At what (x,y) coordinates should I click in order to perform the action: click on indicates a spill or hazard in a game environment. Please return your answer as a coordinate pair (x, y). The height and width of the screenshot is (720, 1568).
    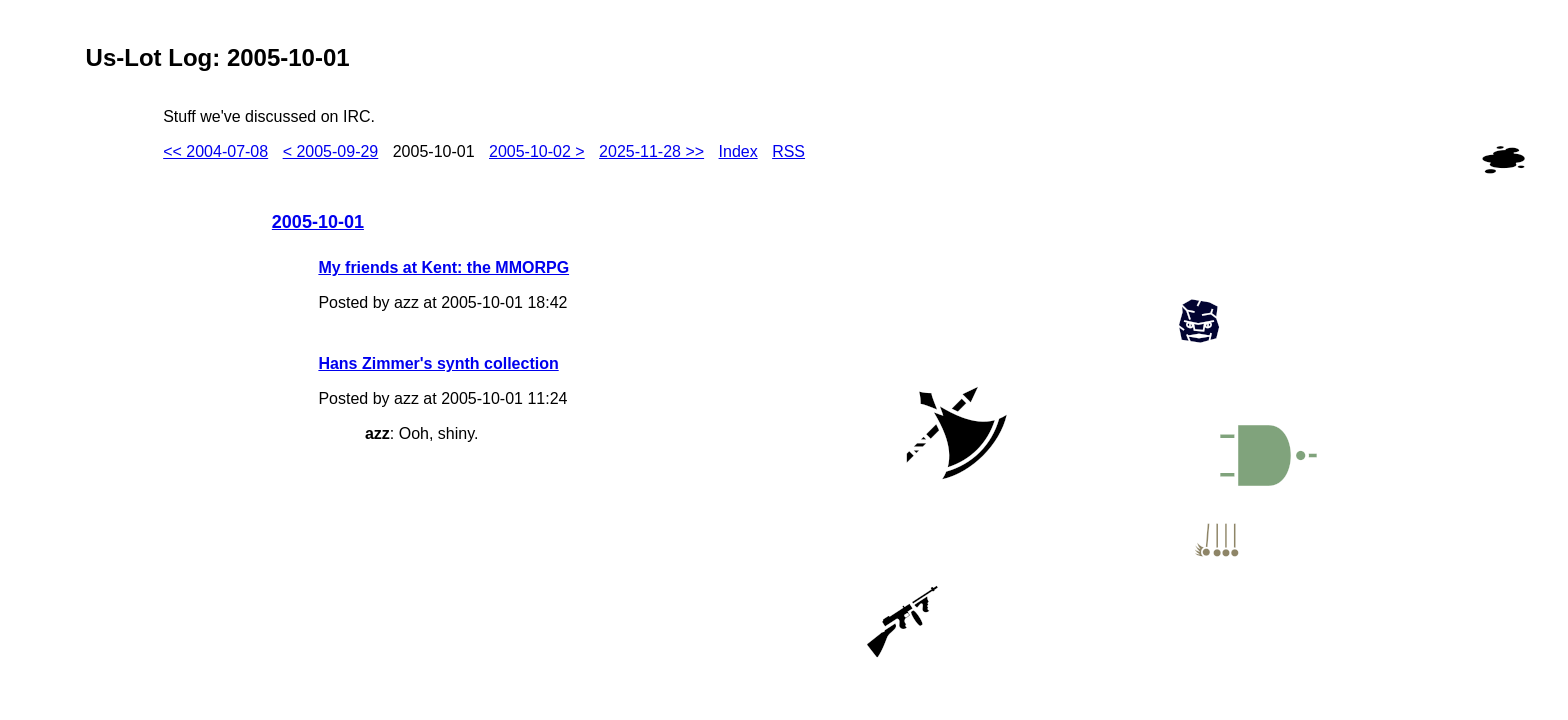
    Looking at the image, I should click on (1503, 156).